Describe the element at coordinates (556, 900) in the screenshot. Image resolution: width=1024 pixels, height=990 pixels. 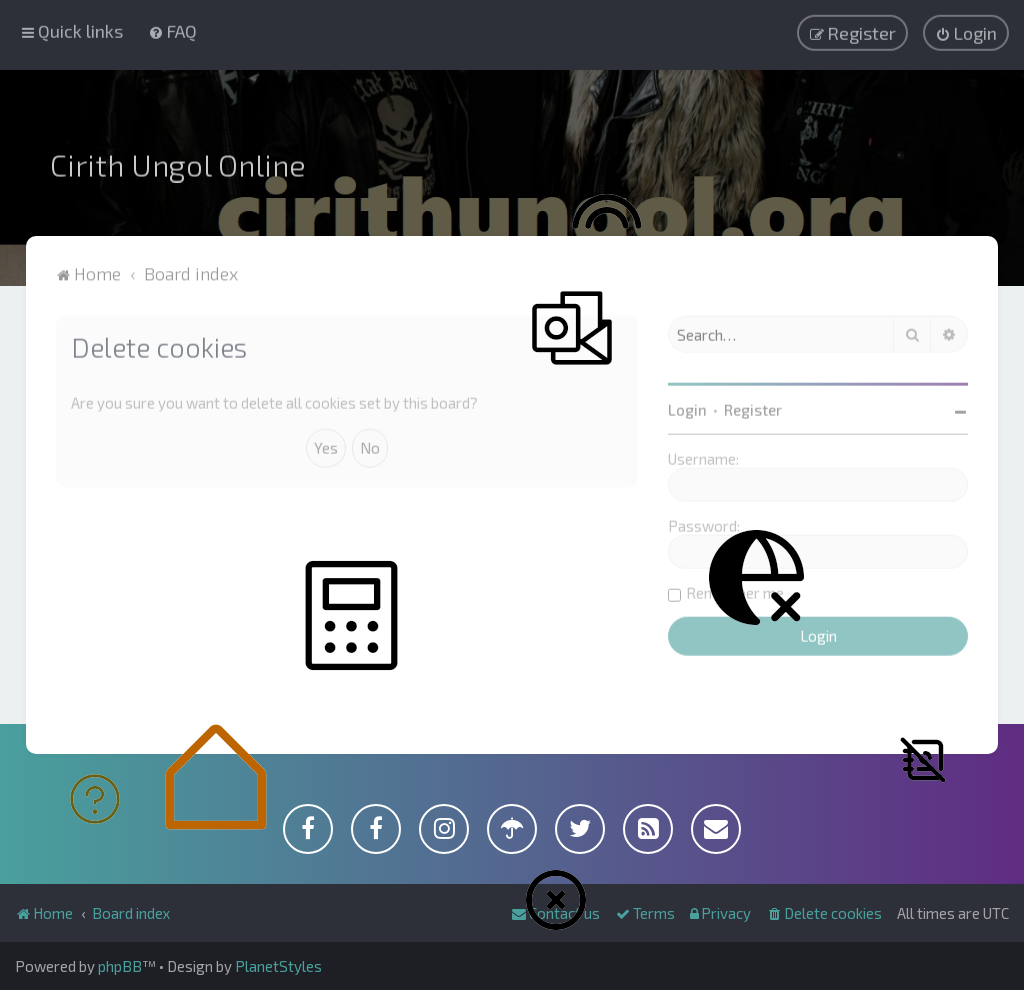
I see `close or dismiss a dialog` at that location.